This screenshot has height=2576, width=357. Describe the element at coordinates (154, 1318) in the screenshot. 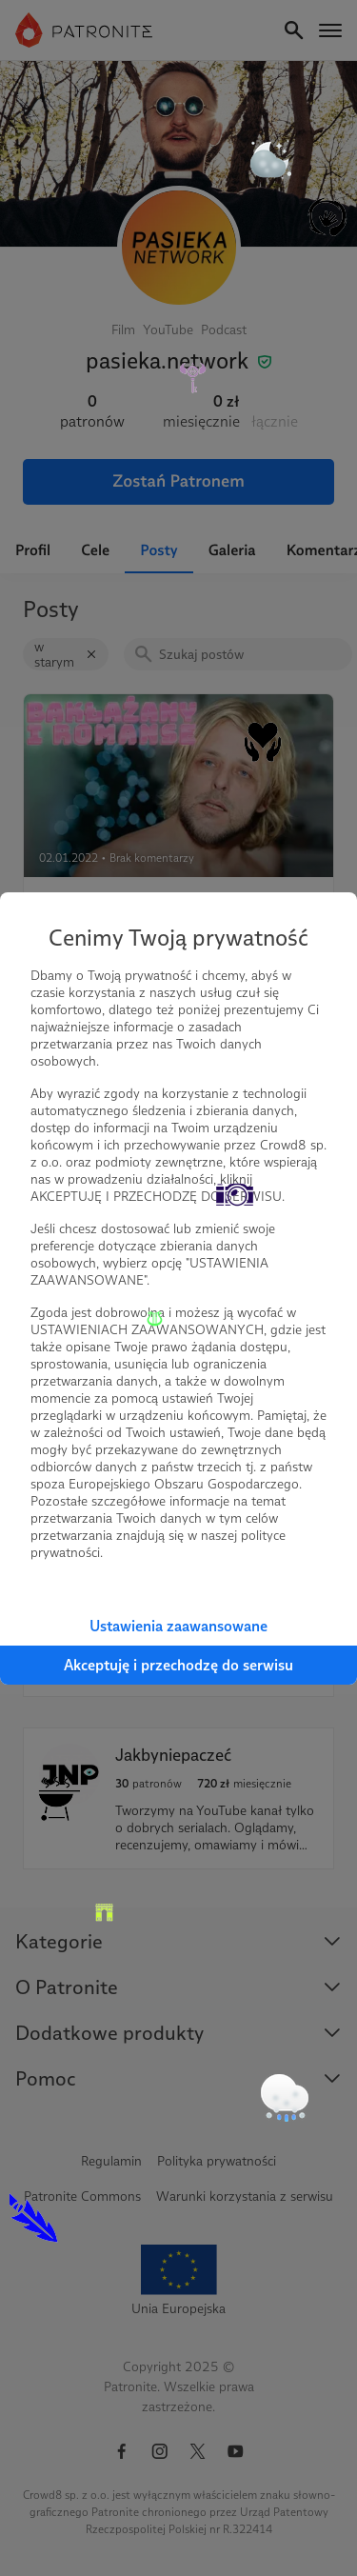

I see `access music or audio features` at that location.